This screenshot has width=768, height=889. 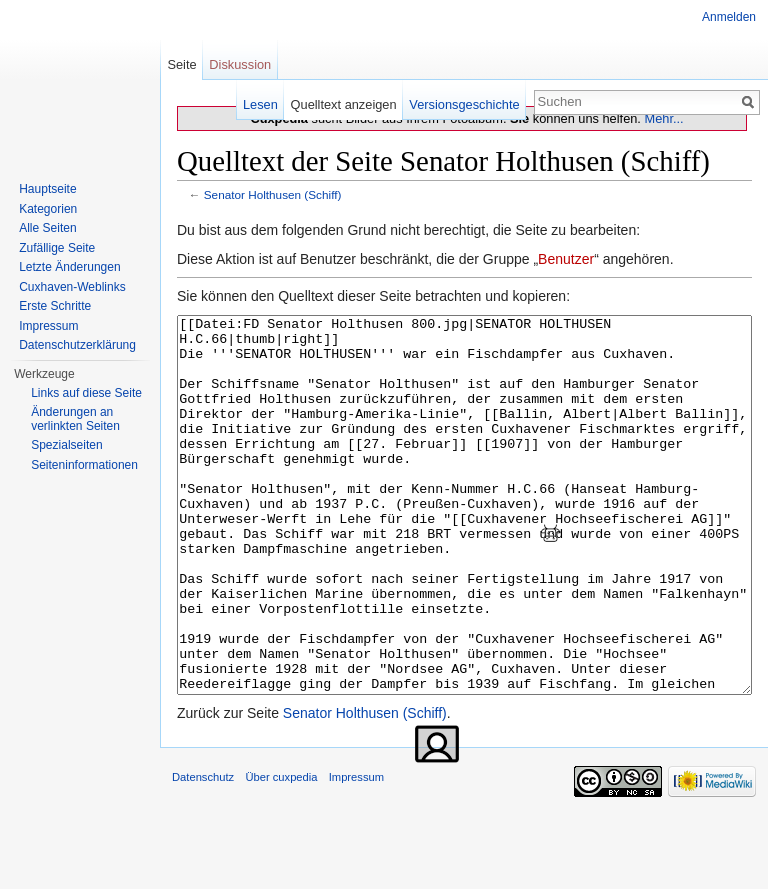 What do you see at coordinates (437, 744) in the screenshot?
I see `view user profile card` at bounding box center [437, 744].